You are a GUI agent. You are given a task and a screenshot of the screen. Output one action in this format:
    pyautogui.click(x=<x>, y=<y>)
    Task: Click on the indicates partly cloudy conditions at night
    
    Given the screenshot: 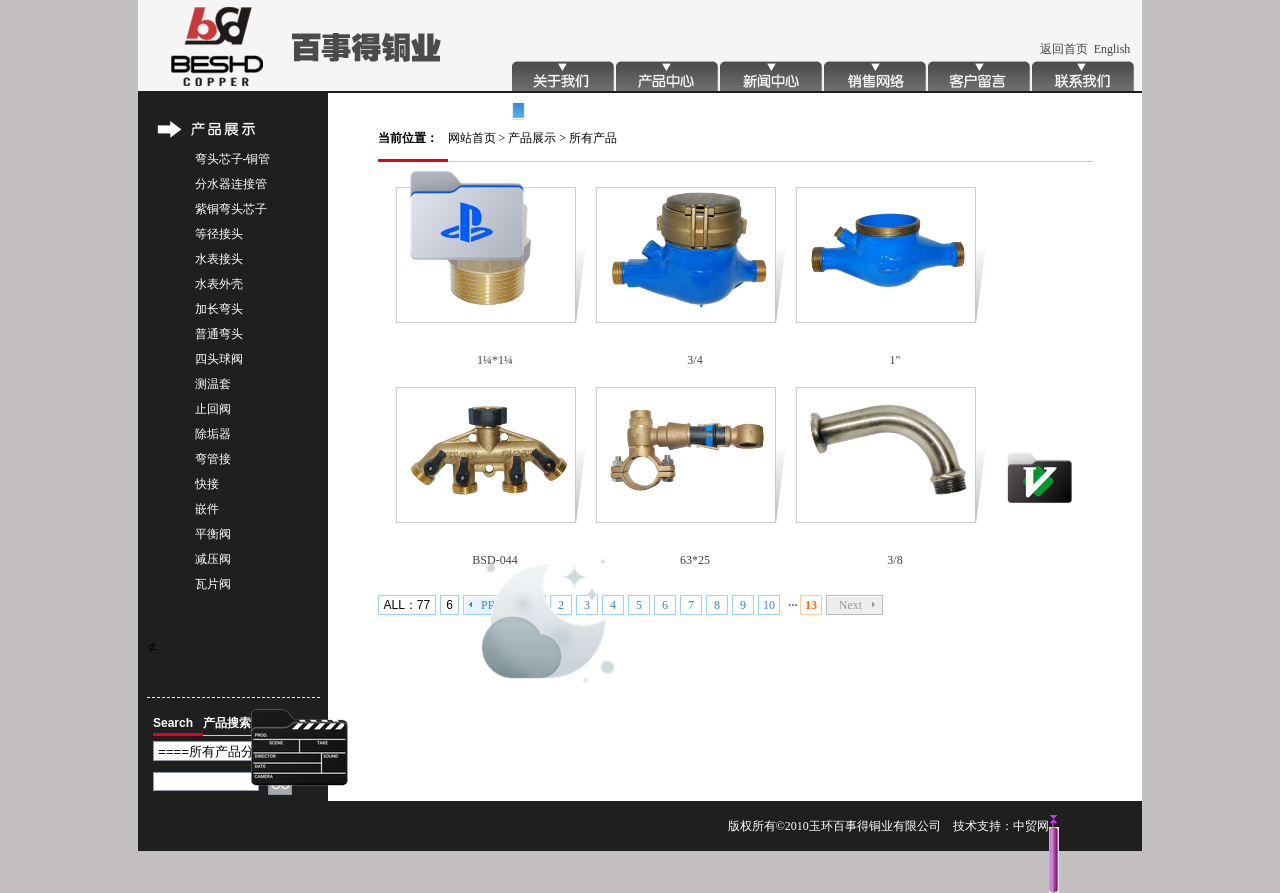 What is the action you would take?
    pyautogui.click(x=548, y=621)
    